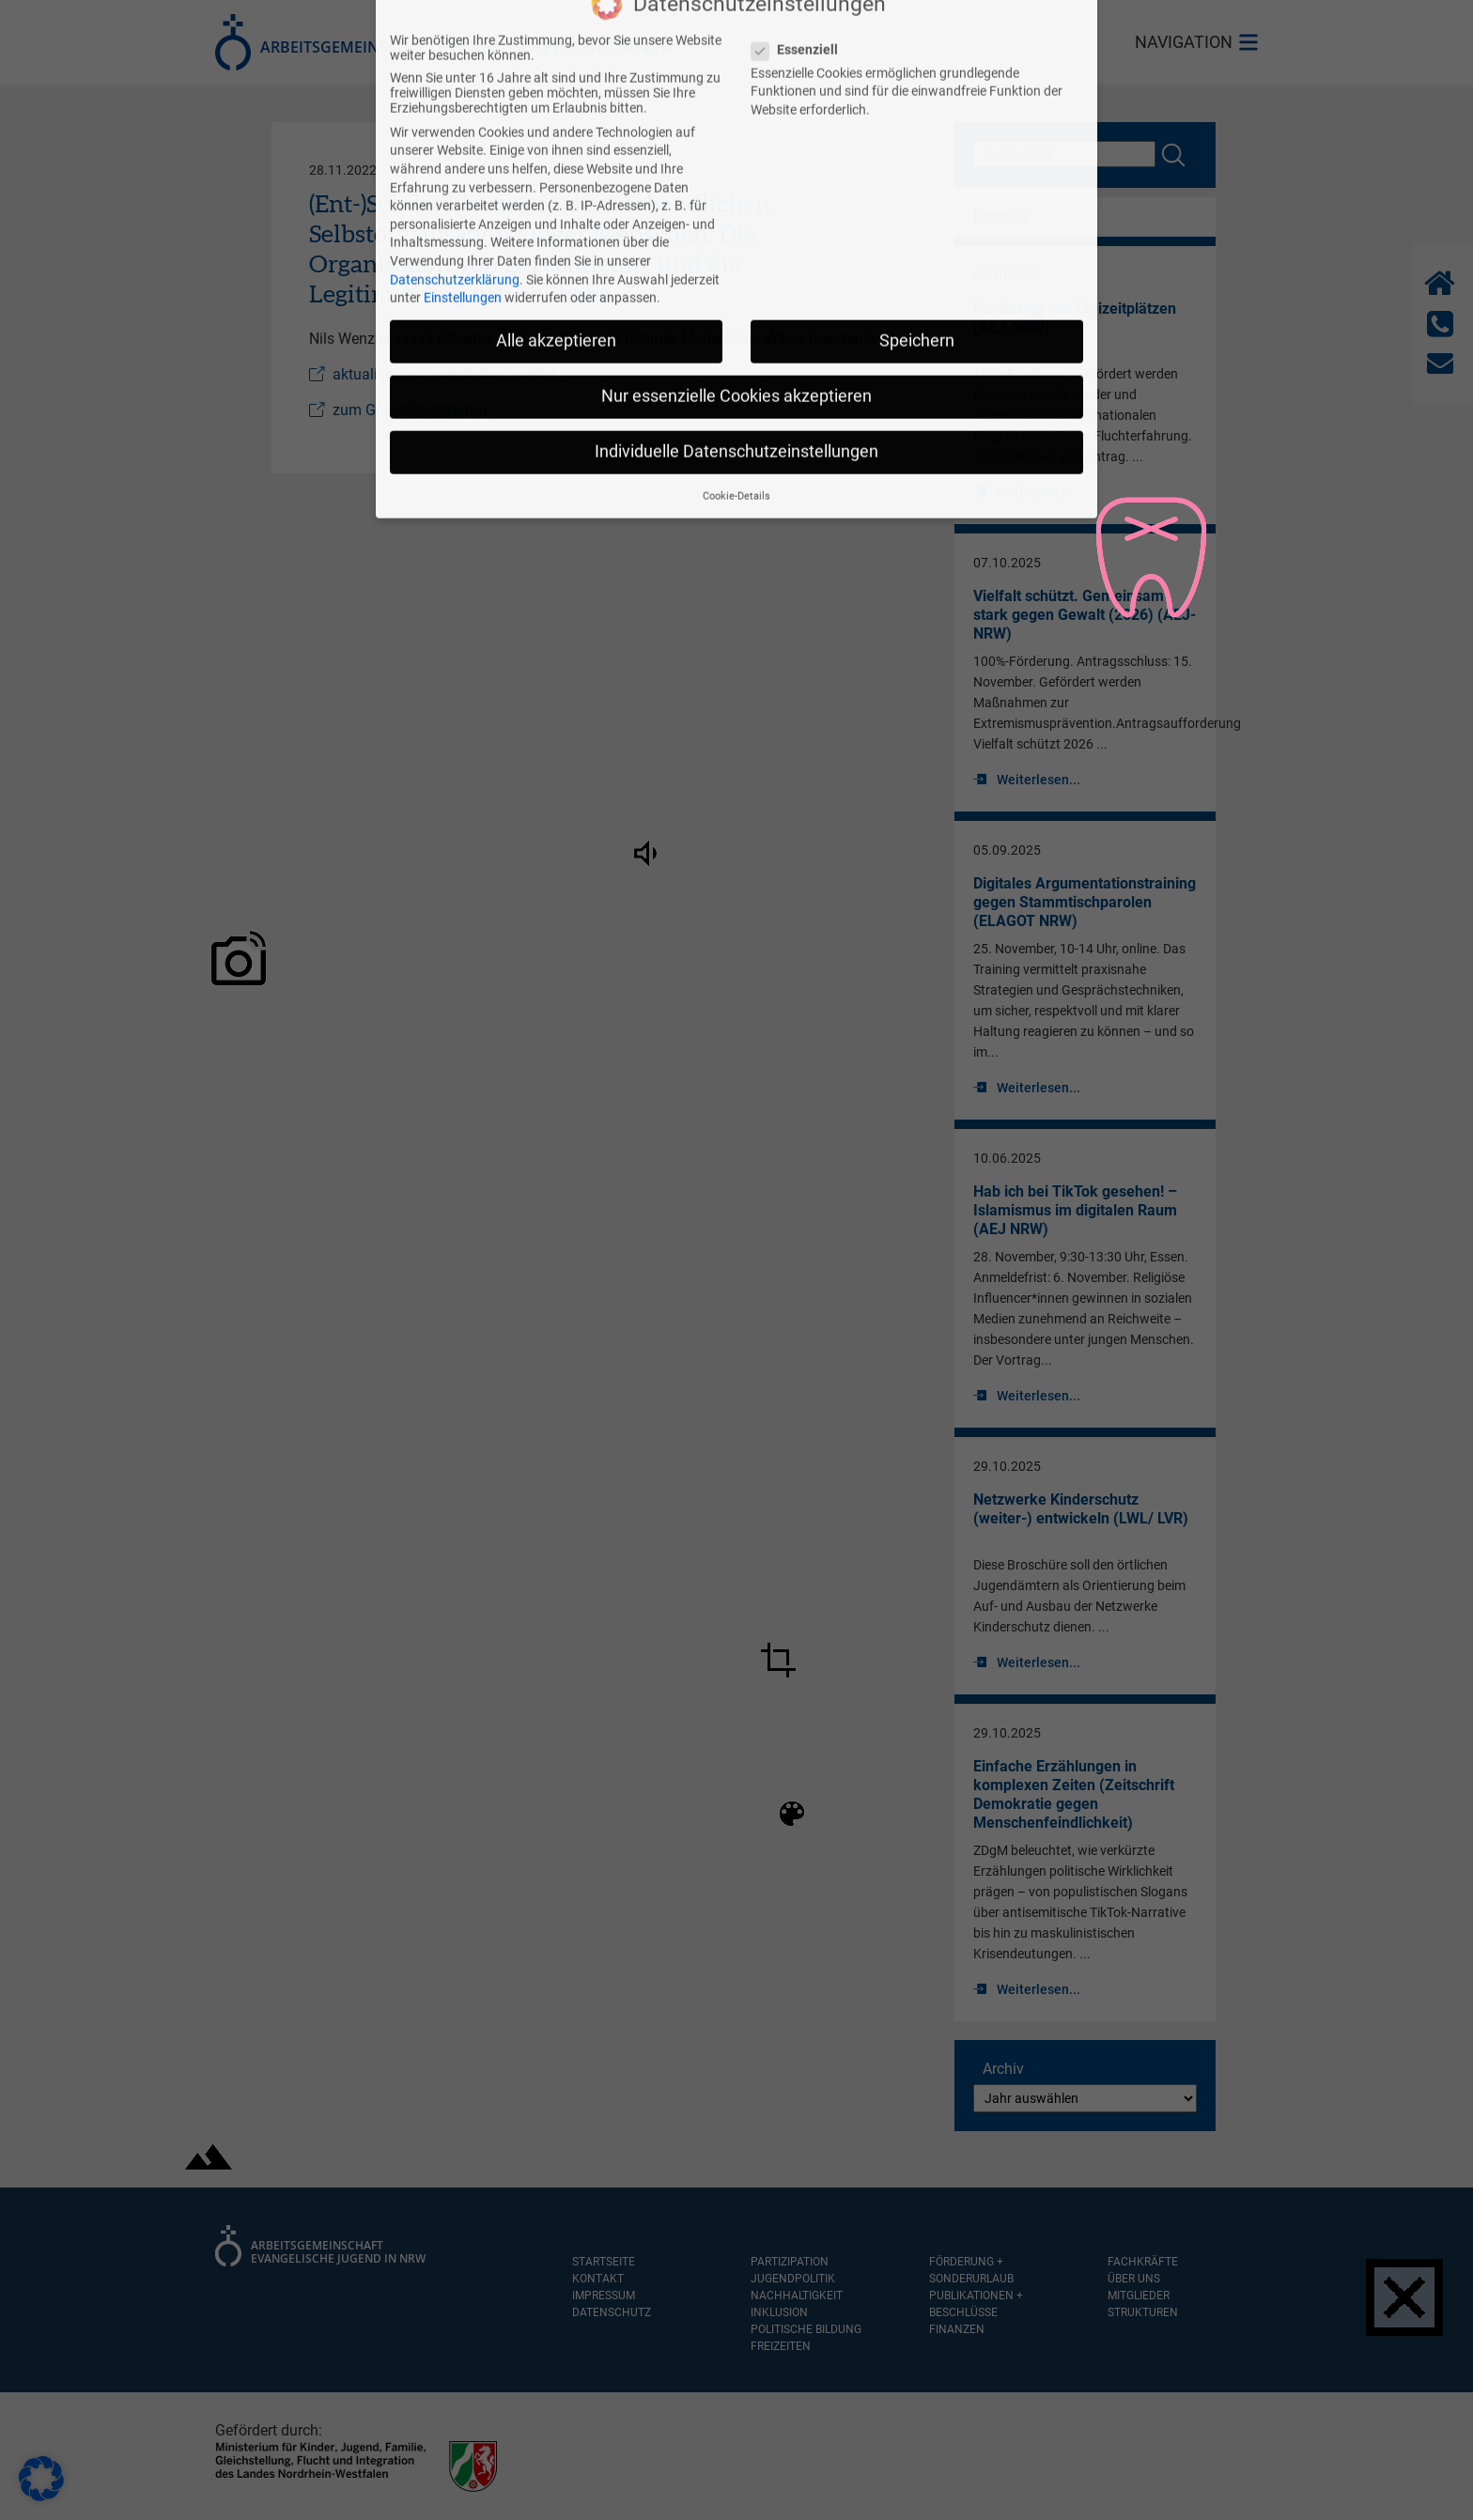 The height and width of the screenshot is (2520, 1473). I want to click on access dental or oral health features, so click(1151, 557).